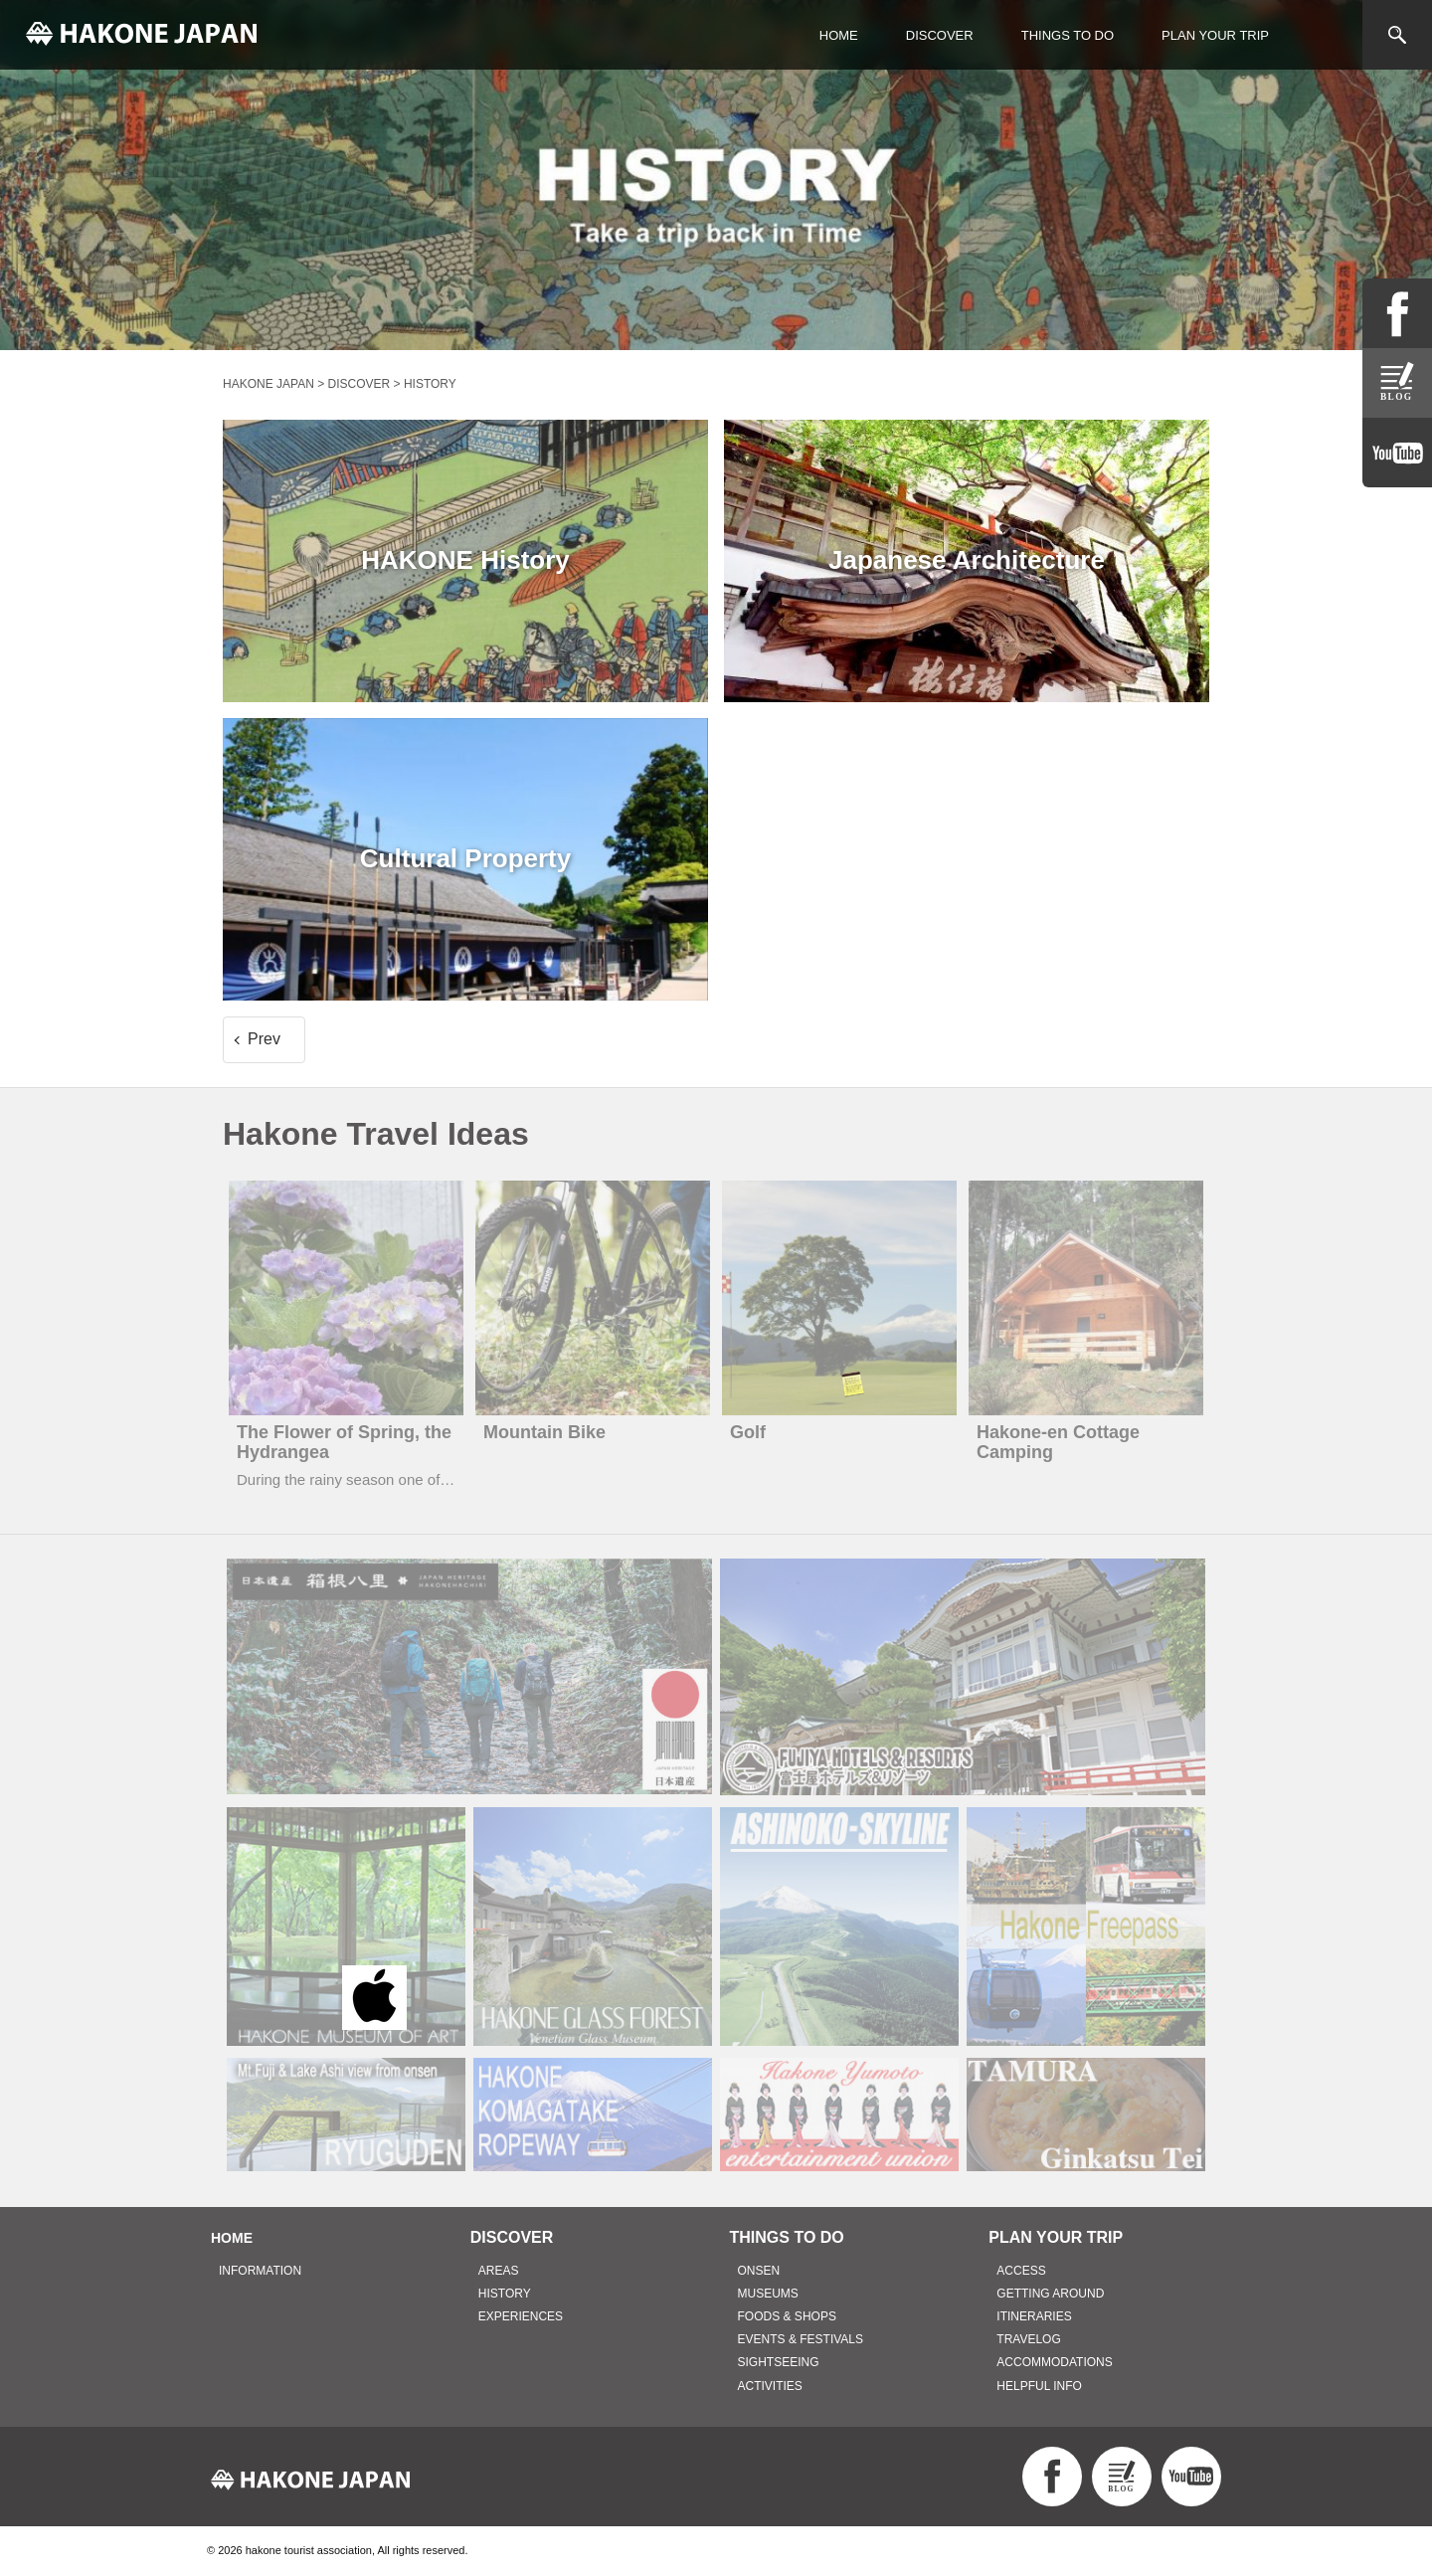 The height and width of the screenshot is (2576, 1432). Describe the element at coordinates (374, 1997) in the screenshot. I see `apple system service or background process` at that location.